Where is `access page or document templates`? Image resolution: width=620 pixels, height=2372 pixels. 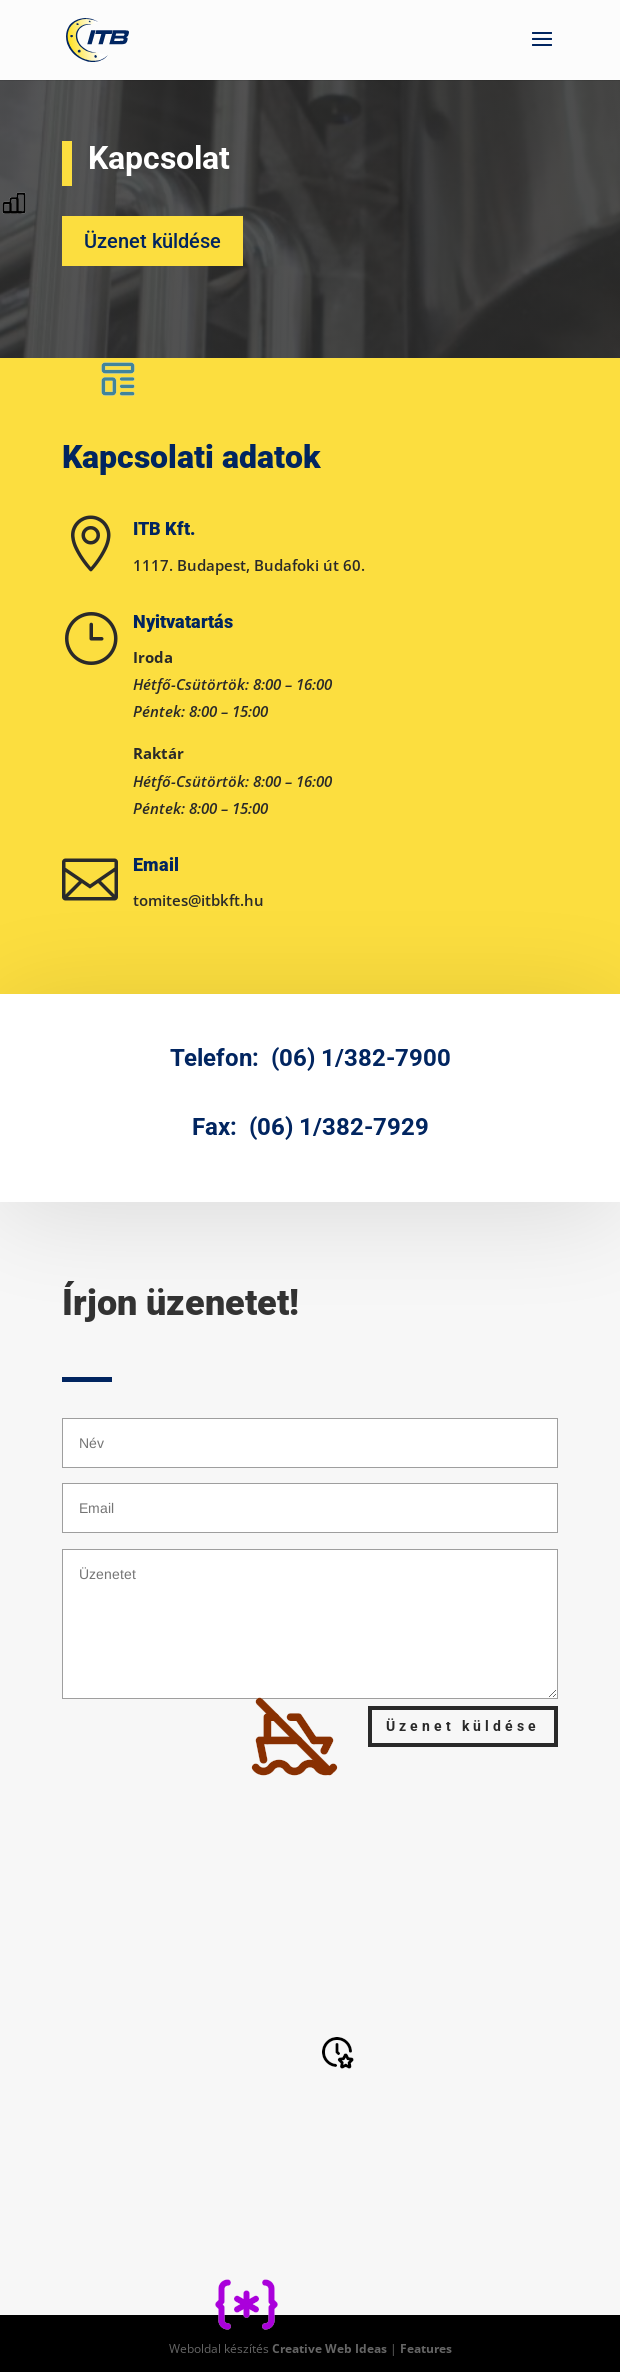
access page or document templates is located at coordinates (118, 379).